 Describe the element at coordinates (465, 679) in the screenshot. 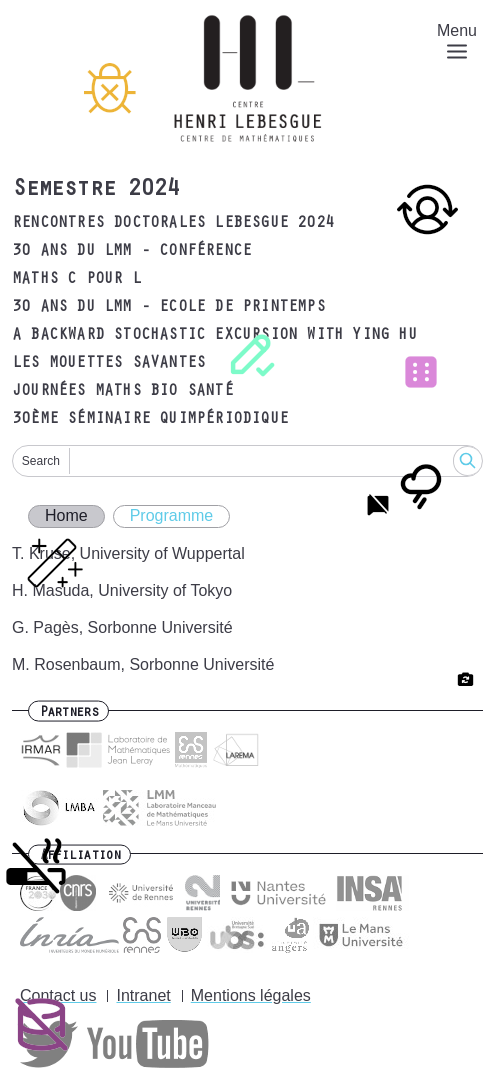

I see `switch between front and rear camera` at that location.